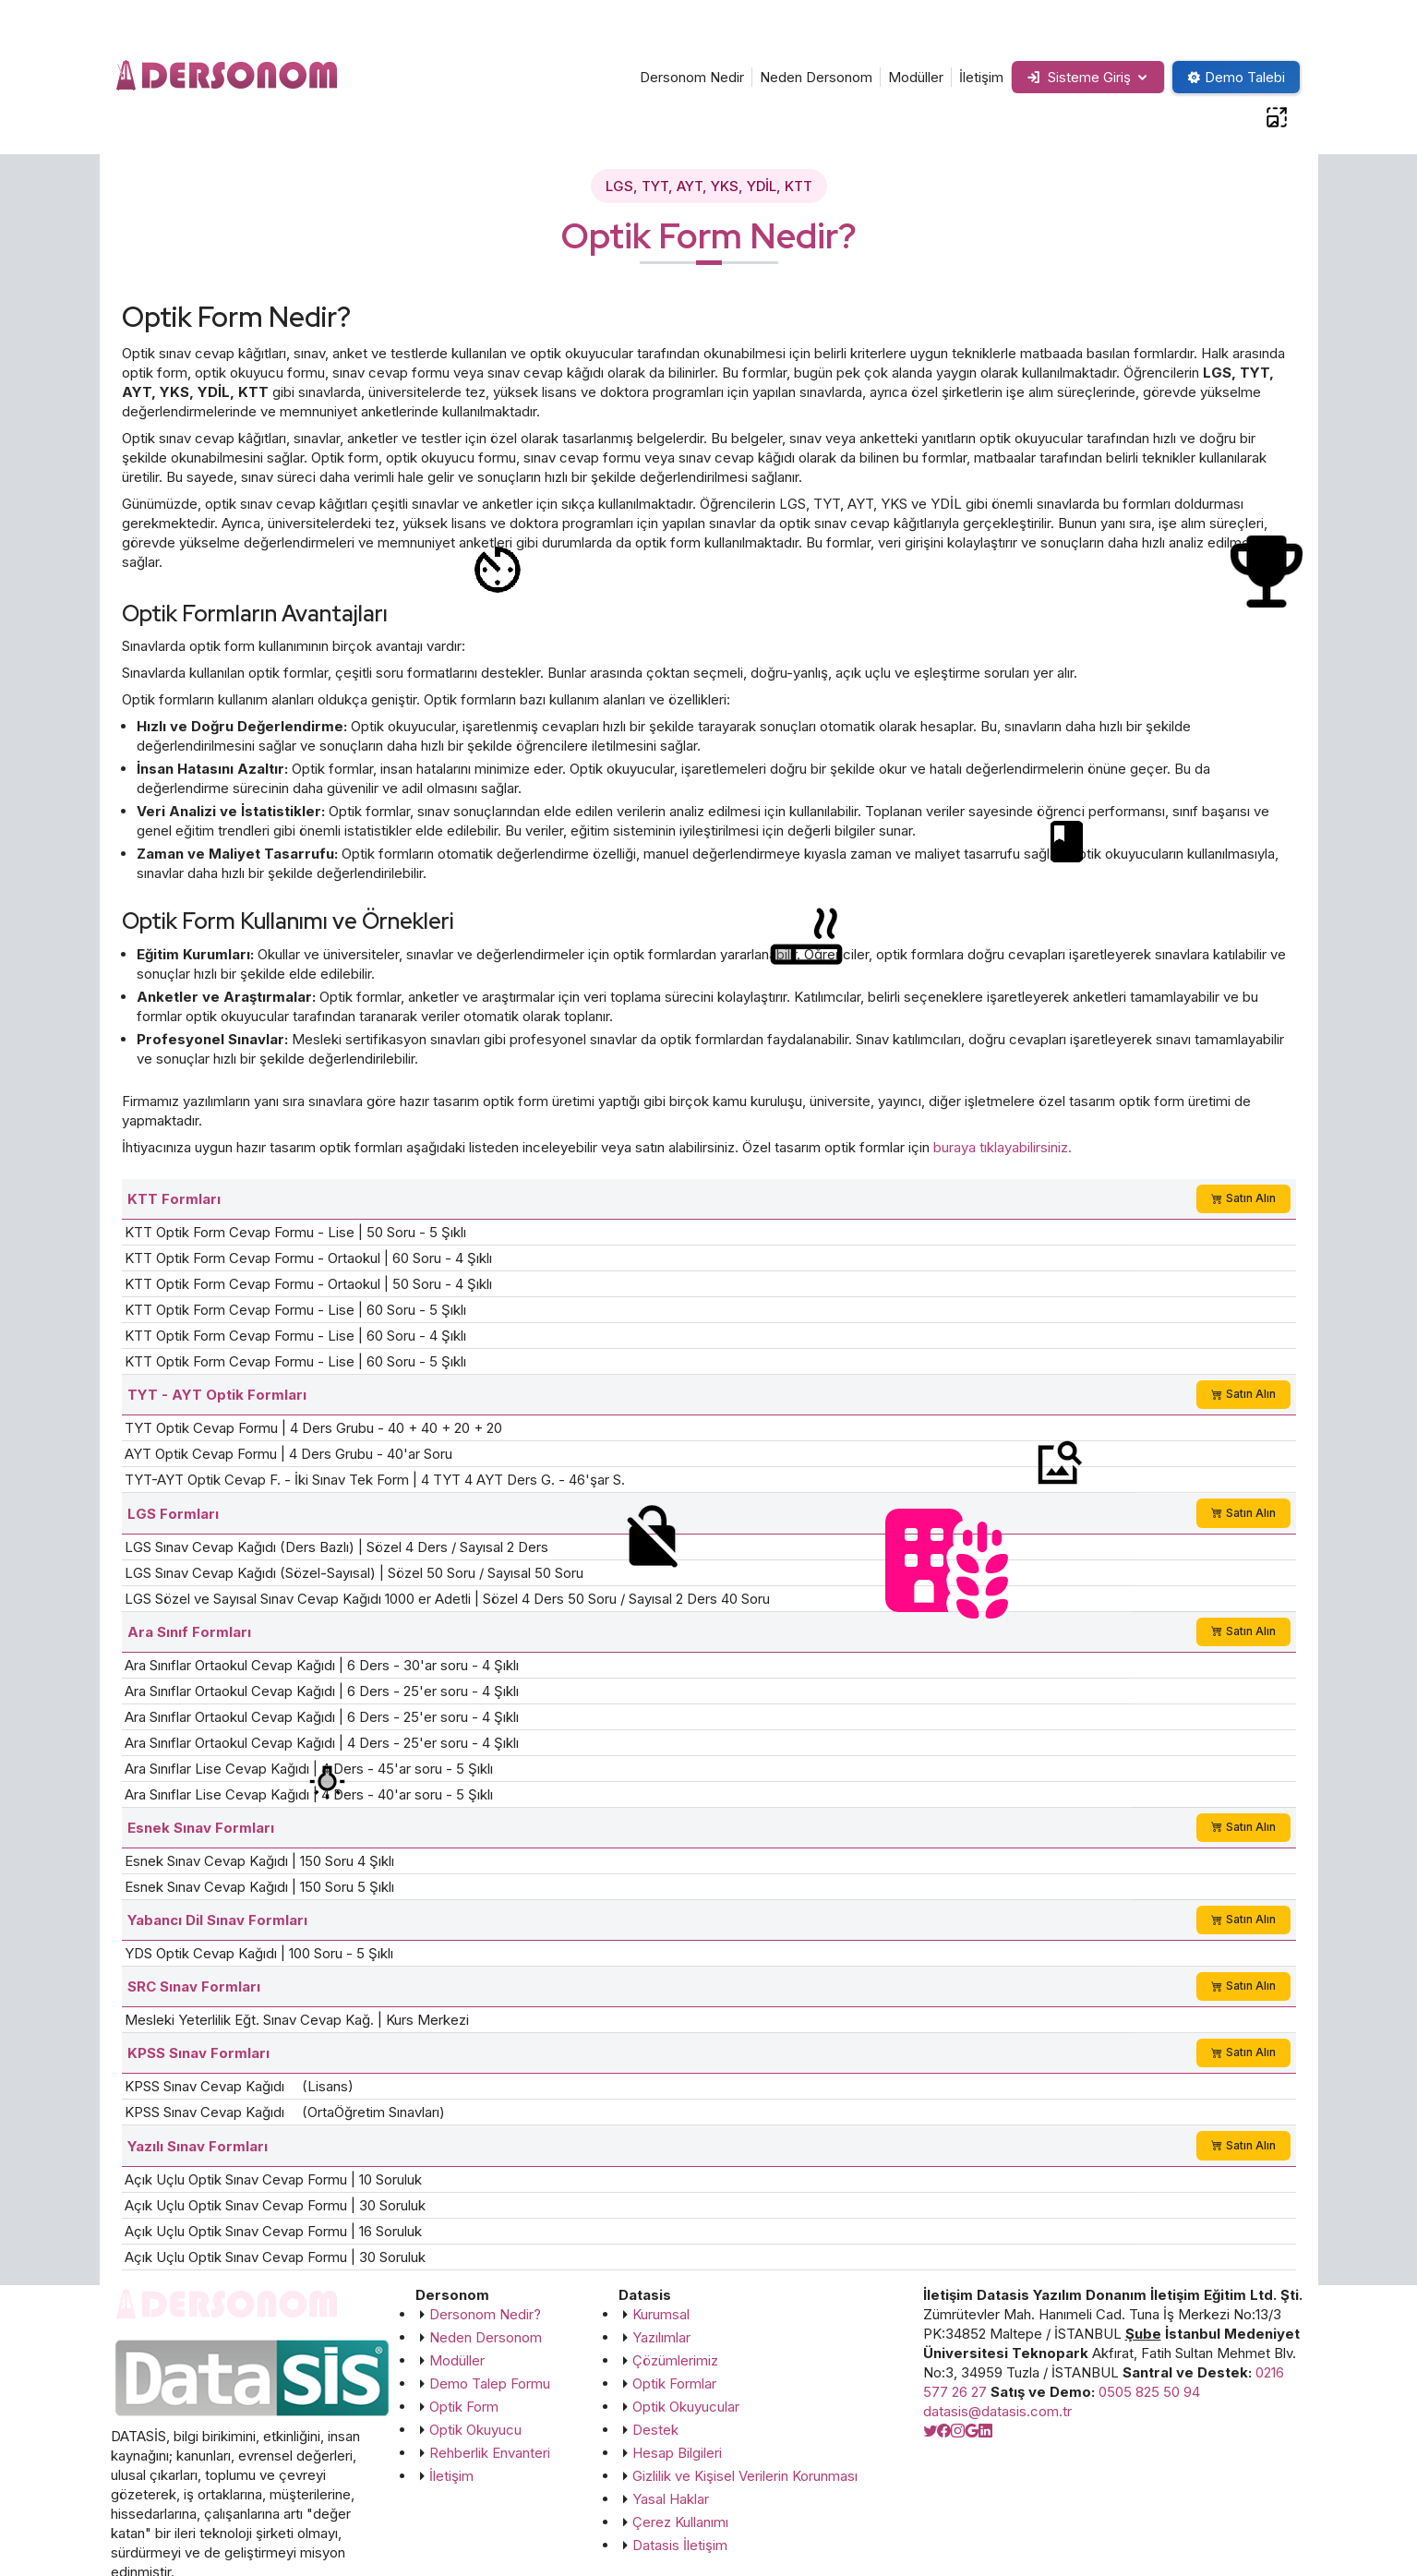  What do you see at coordinates (1267, 572) in the screenshot?
I see `view achievements or awards` at bounding box center [1267, 572].